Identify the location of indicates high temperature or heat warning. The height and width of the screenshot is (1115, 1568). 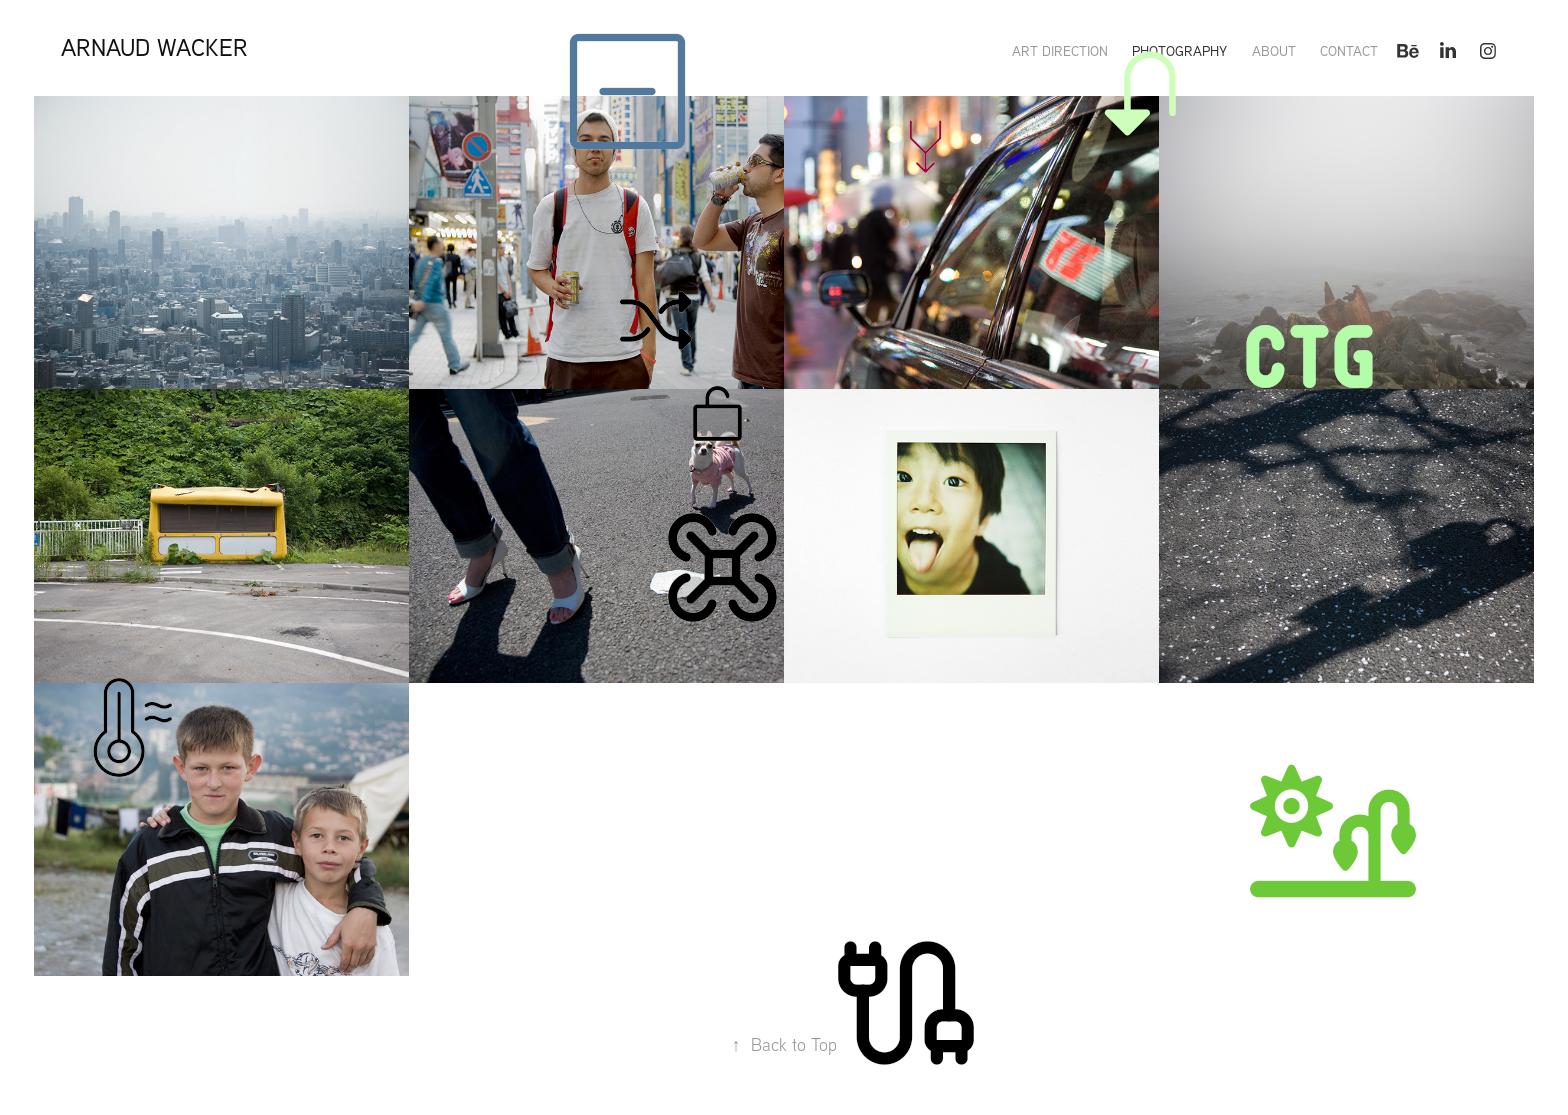
(122, 727).